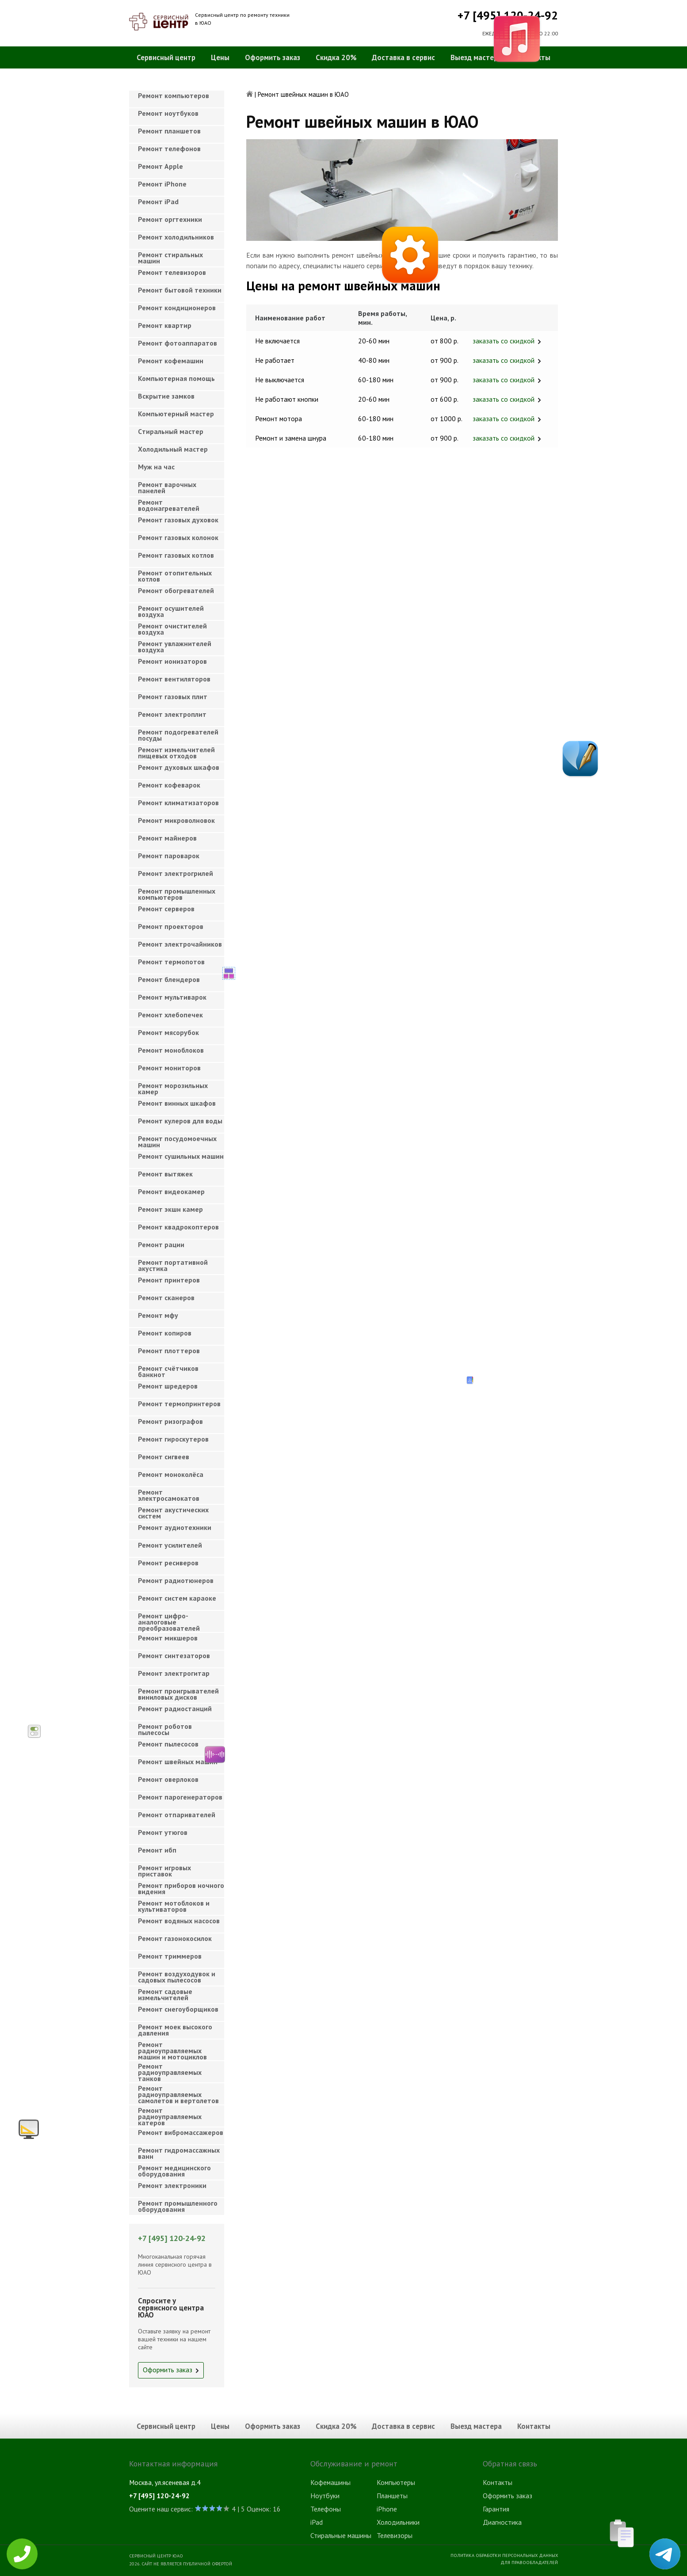  Describe the element at coordinates (517, 39) in the screenshot. I see `open the music player app` at that location.